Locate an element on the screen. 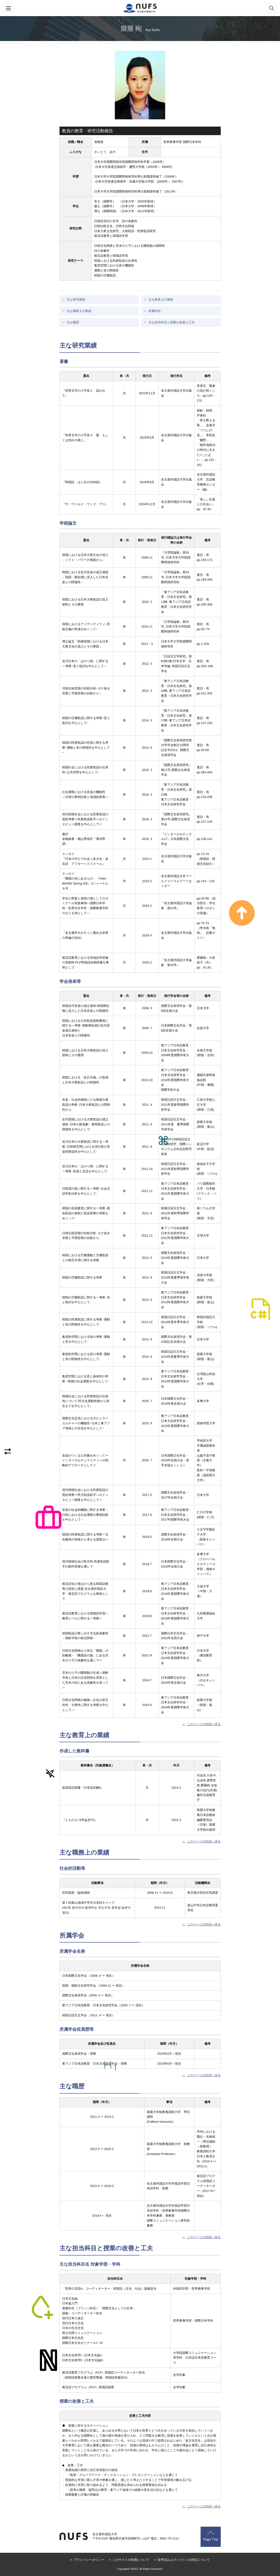 This screenshot has height=2576, width=280. format text as heading level 1 is located at coordinates (110, 2066).